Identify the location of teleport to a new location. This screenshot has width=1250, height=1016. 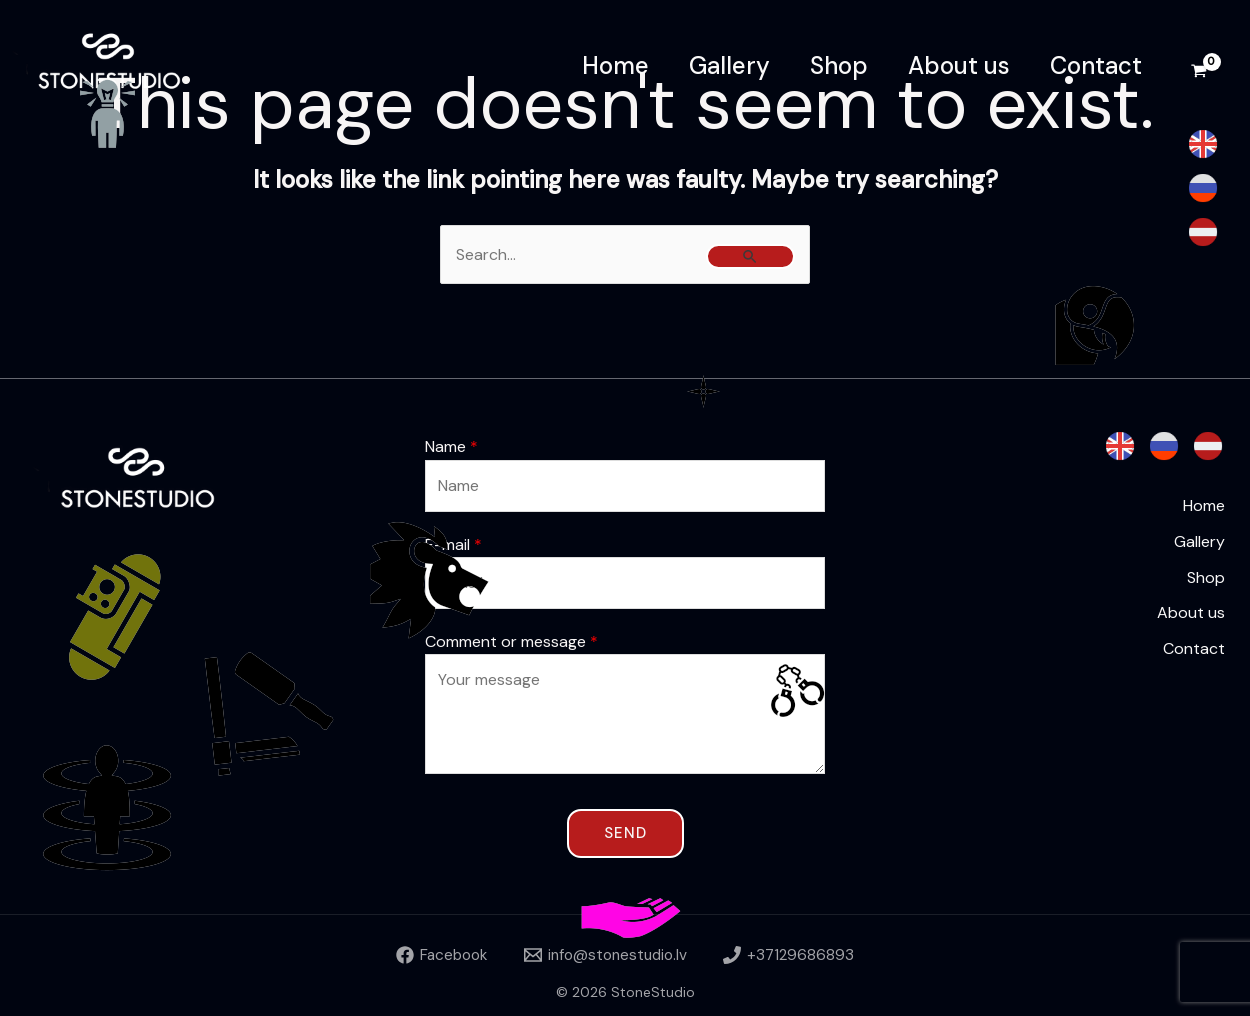
(107, 810).